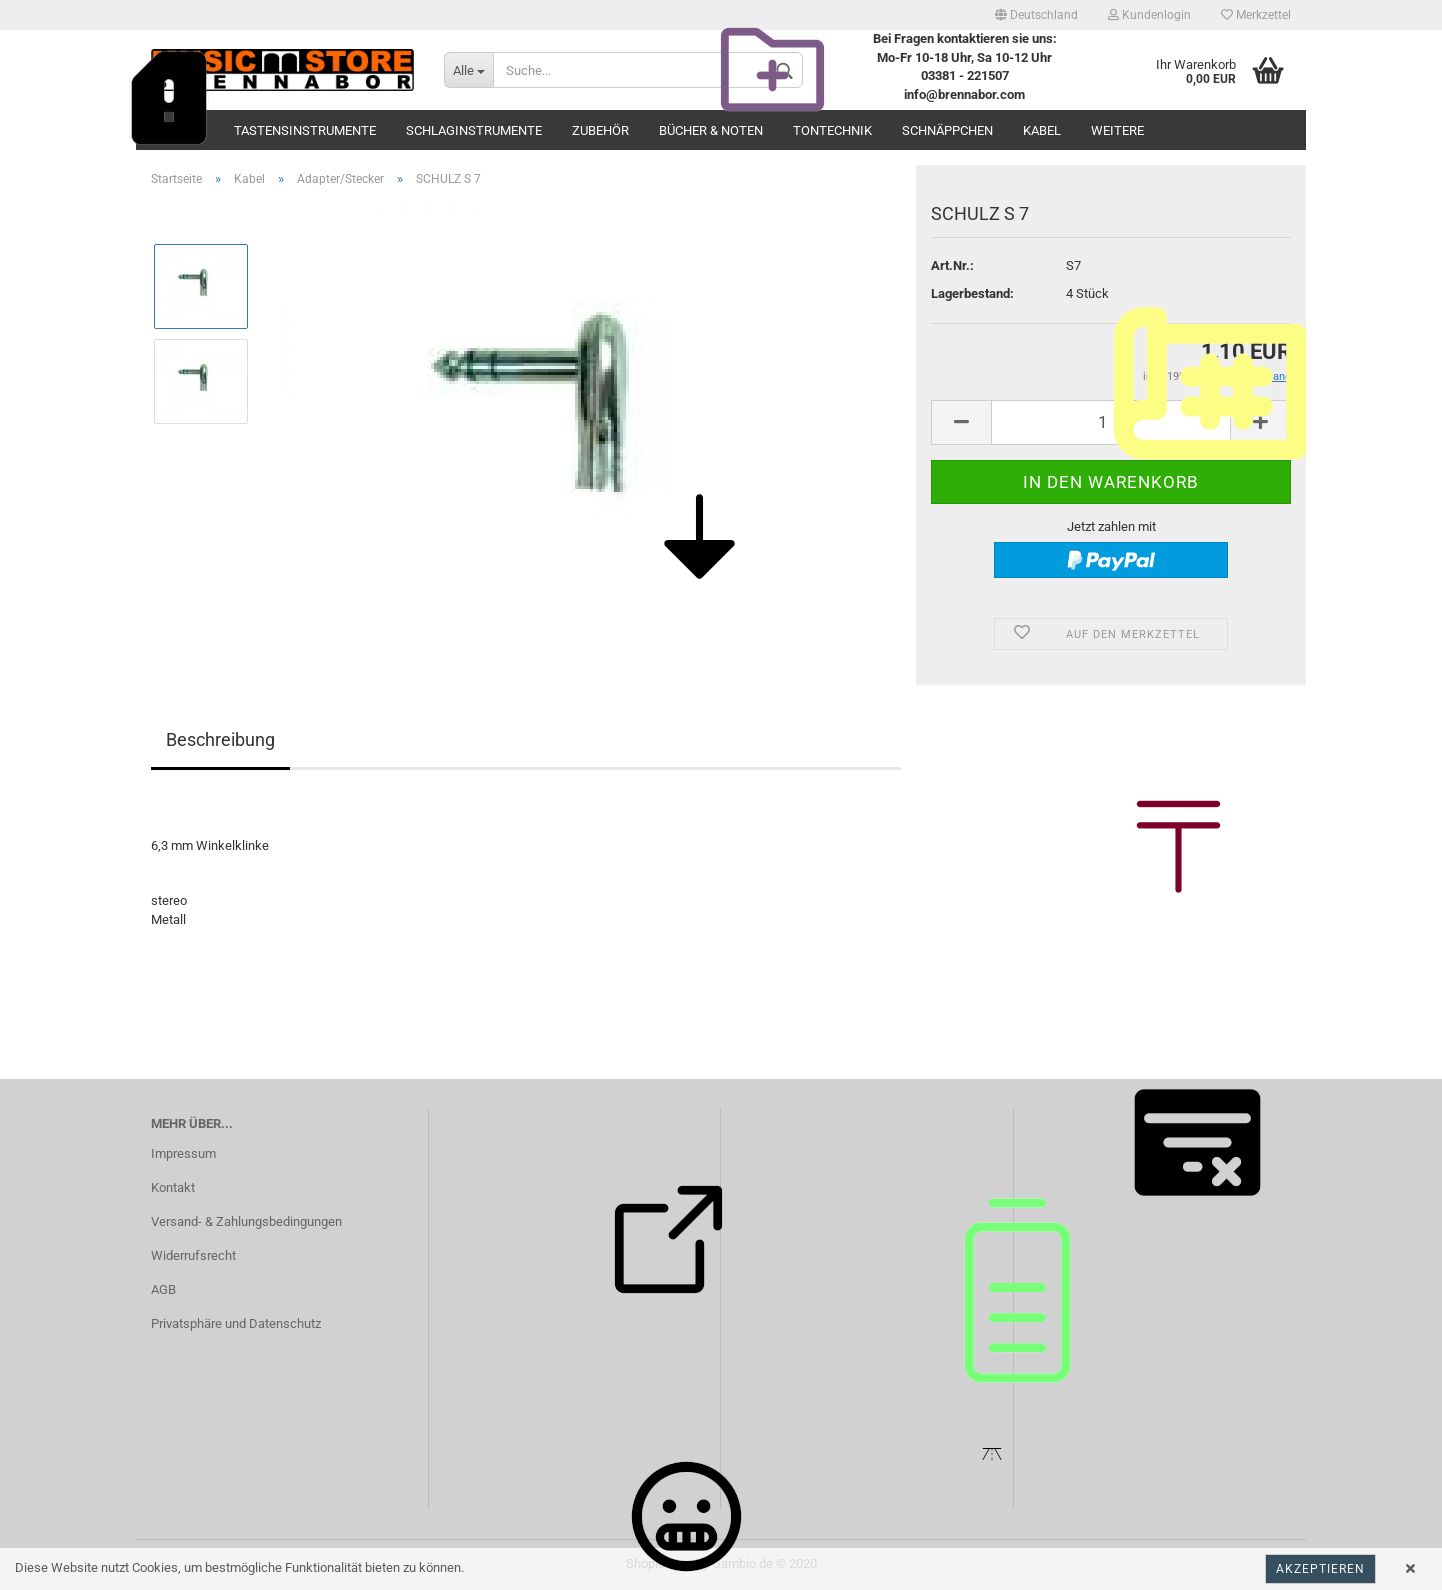 The width and height of the screenshot is (1442, 1590). Describe the element at coordinates (686, 1516) in the screenshot. I see `indicates an awkward or uncomfortable situation` at that location.